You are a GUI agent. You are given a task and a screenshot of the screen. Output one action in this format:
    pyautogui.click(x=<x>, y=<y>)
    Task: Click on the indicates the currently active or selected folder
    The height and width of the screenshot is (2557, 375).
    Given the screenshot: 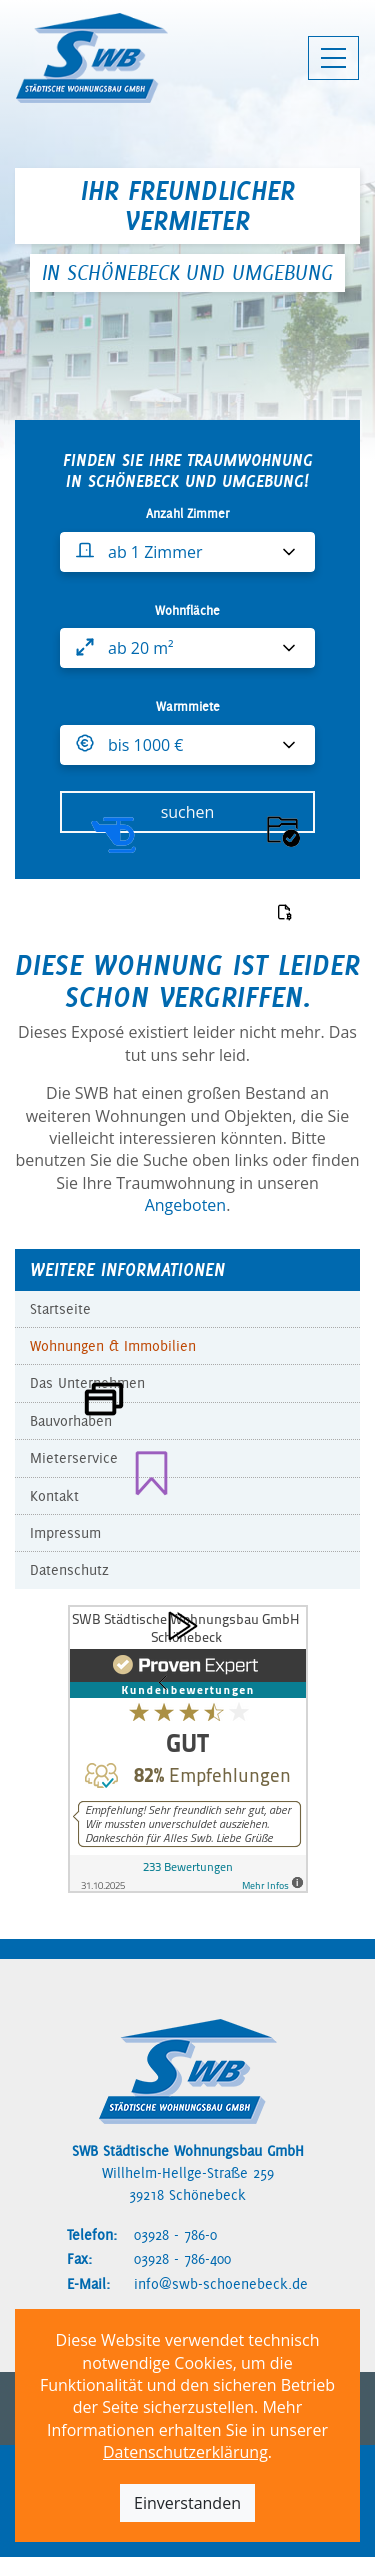 What is the action you would take?
    pyautogui.click(x=282, y=829)
    